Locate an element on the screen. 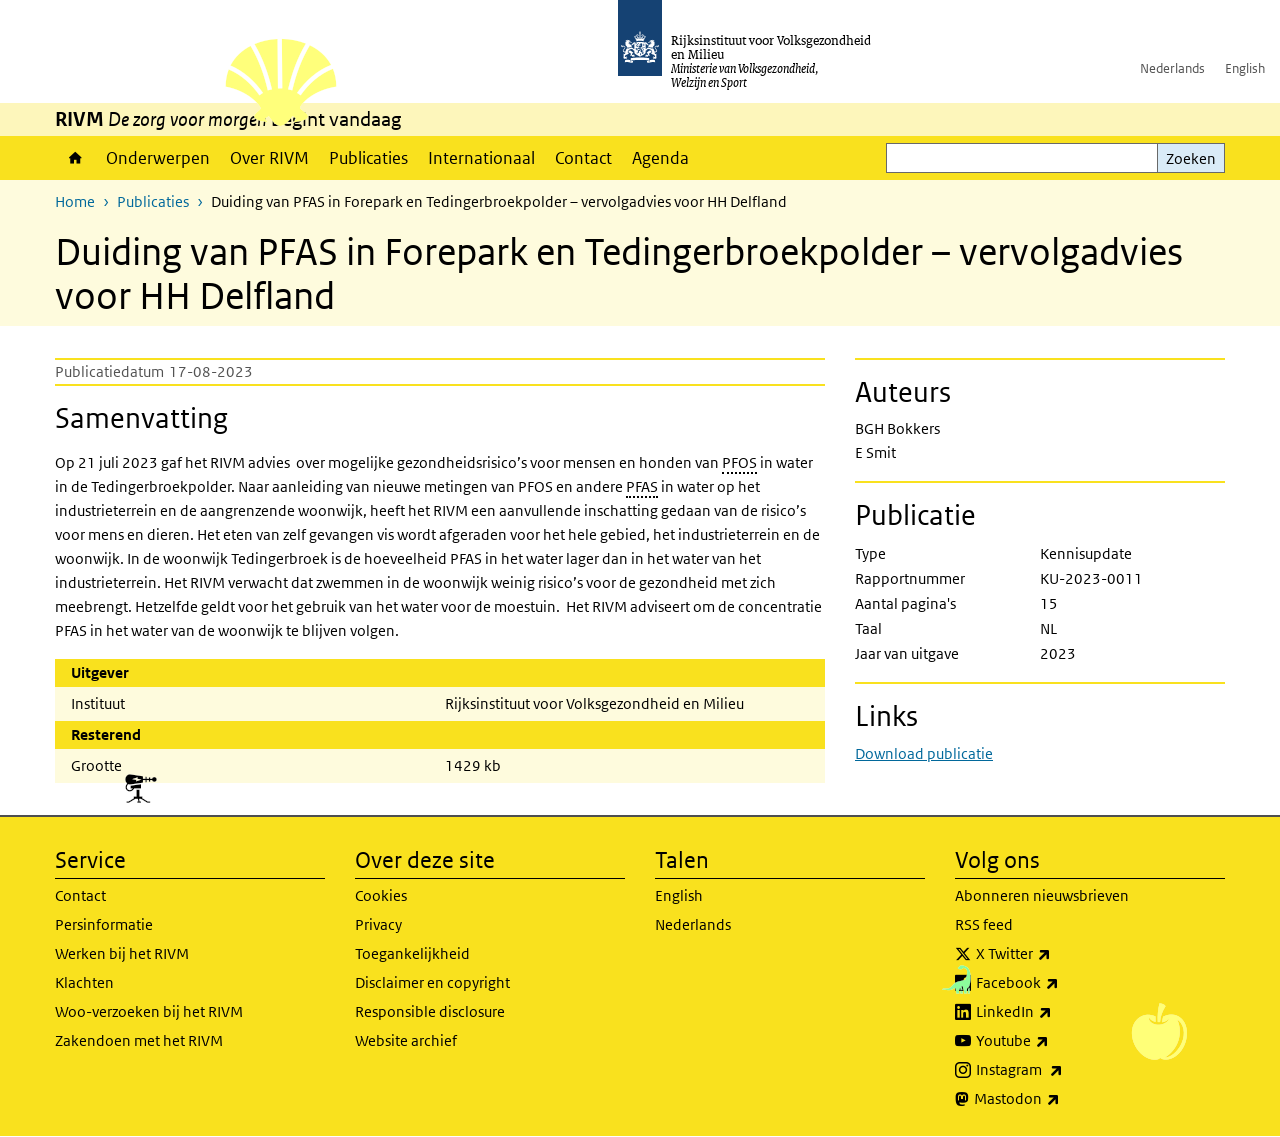  seafood or shellfish category indicator is located at coordinates (281, 81).